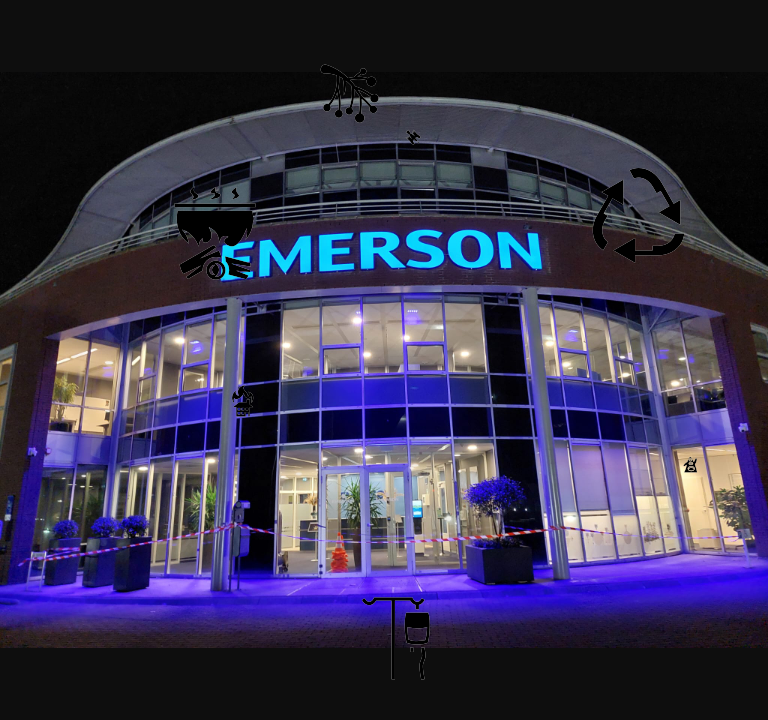  Describe the element at coordinates (690, 464) in the screenshot. I see `icon representing a tentacle creature or monster in a game` at that location.